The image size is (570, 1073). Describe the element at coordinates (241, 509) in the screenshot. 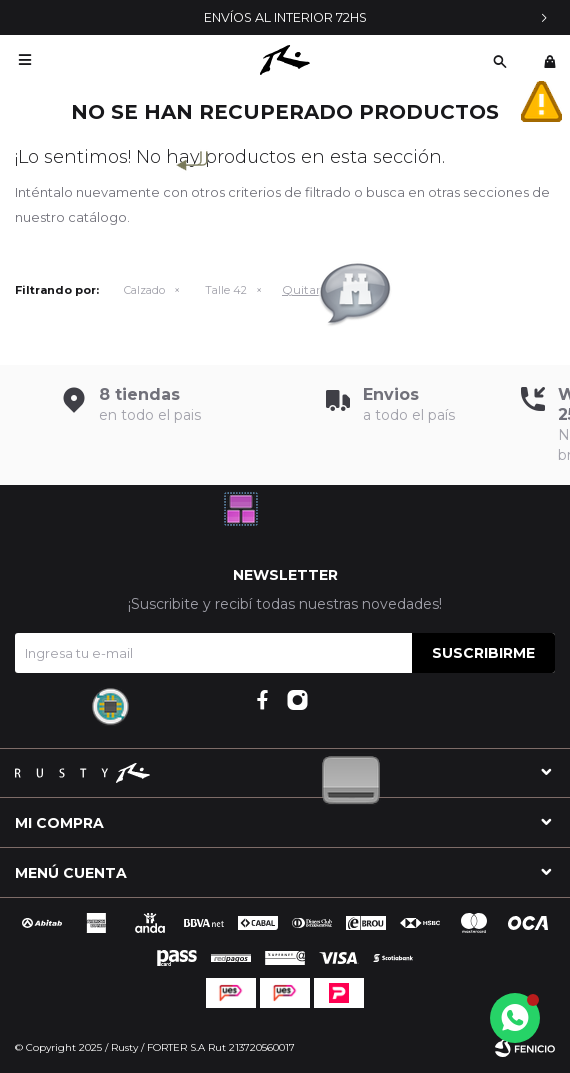

I see `select all items in the current view` at that location.